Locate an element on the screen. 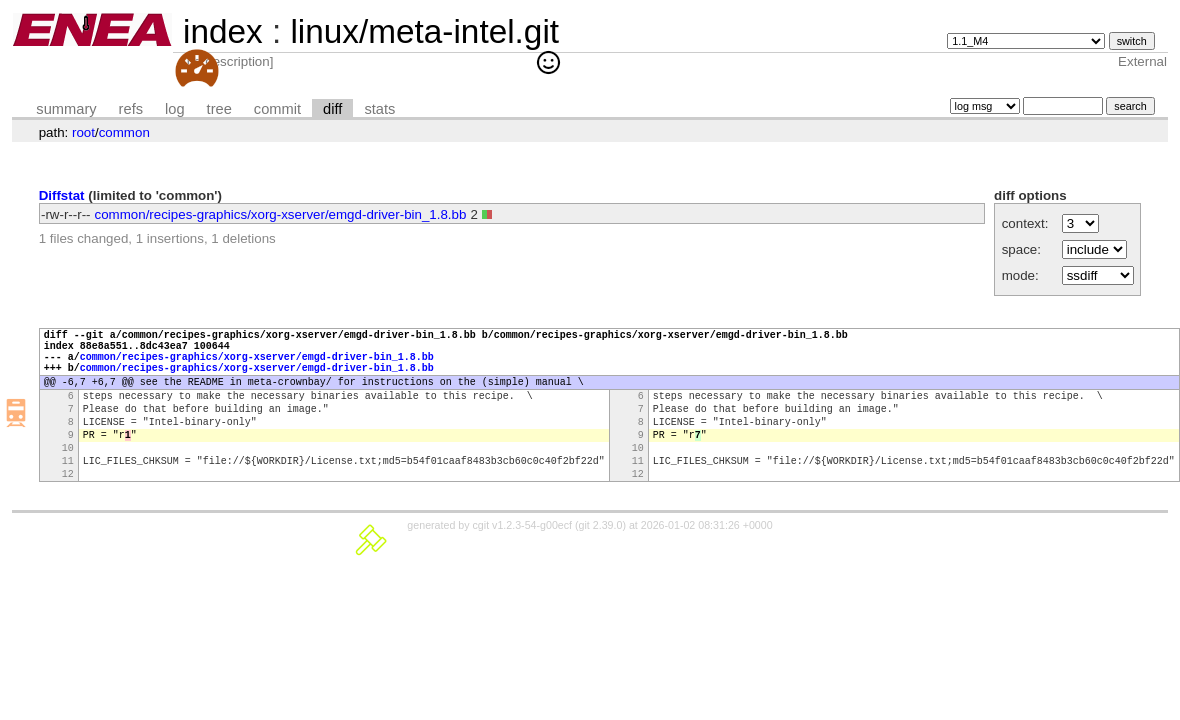 This screenshot has height=720, width=1180. access legal or terms of service information is located at coordinates (370, 541).